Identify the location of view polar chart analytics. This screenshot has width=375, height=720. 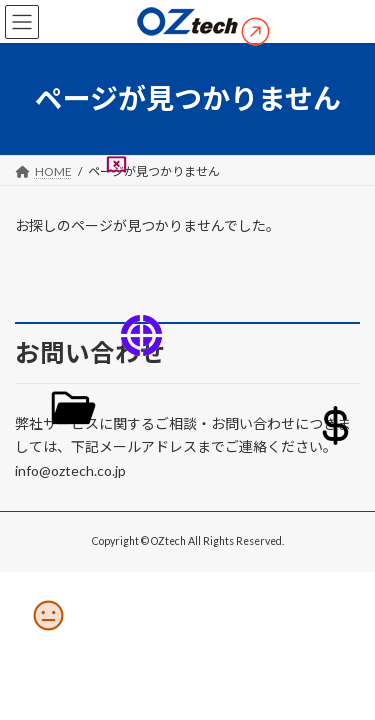
(141, 335).